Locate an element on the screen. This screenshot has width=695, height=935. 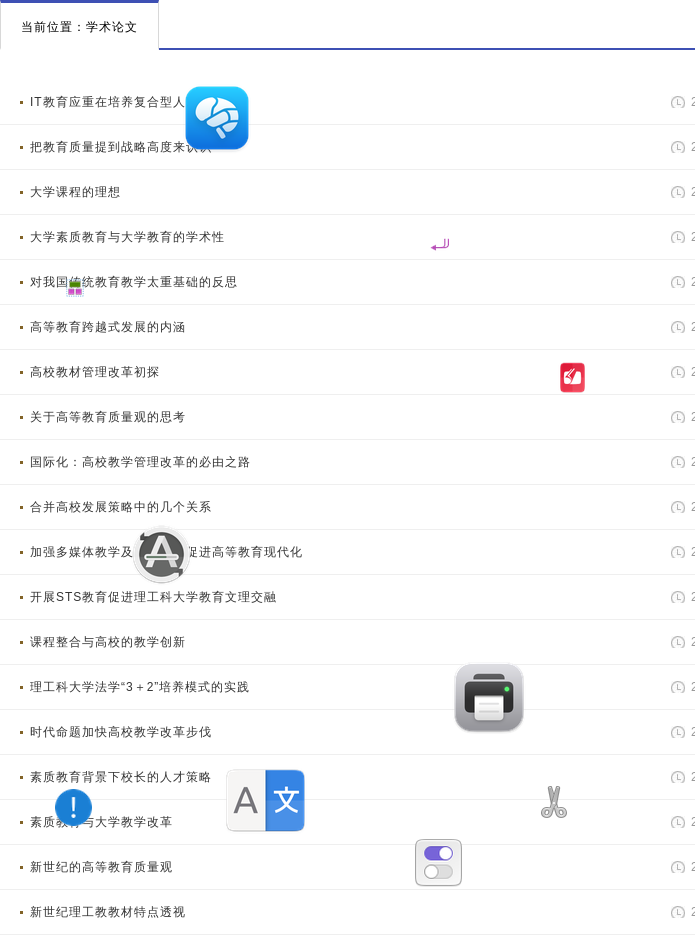
postscript document file type indicator is located at coordinates (572, 377).